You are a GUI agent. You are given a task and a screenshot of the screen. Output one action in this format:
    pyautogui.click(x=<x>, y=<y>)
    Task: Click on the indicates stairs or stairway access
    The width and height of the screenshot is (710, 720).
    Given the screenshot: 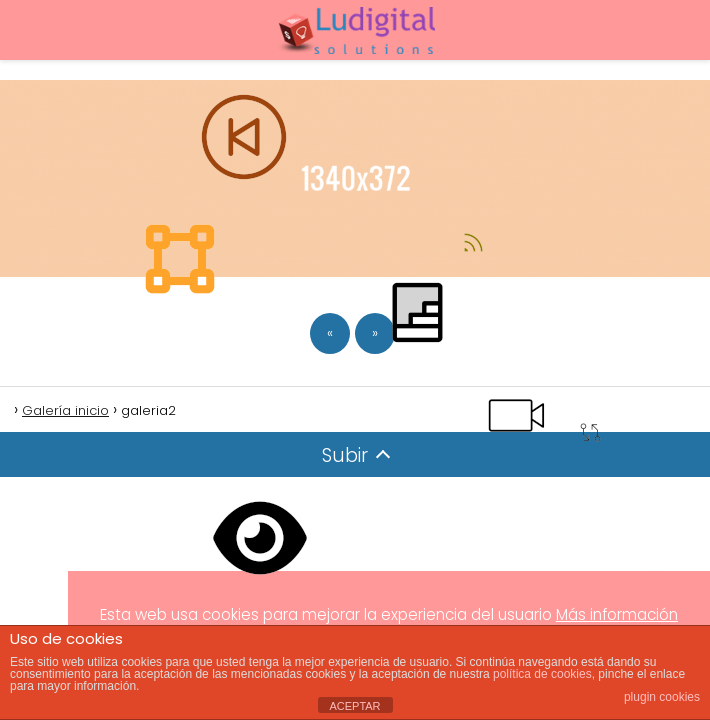 What is the action you would take?
    pyautogui.click(x=417, y=312)
    